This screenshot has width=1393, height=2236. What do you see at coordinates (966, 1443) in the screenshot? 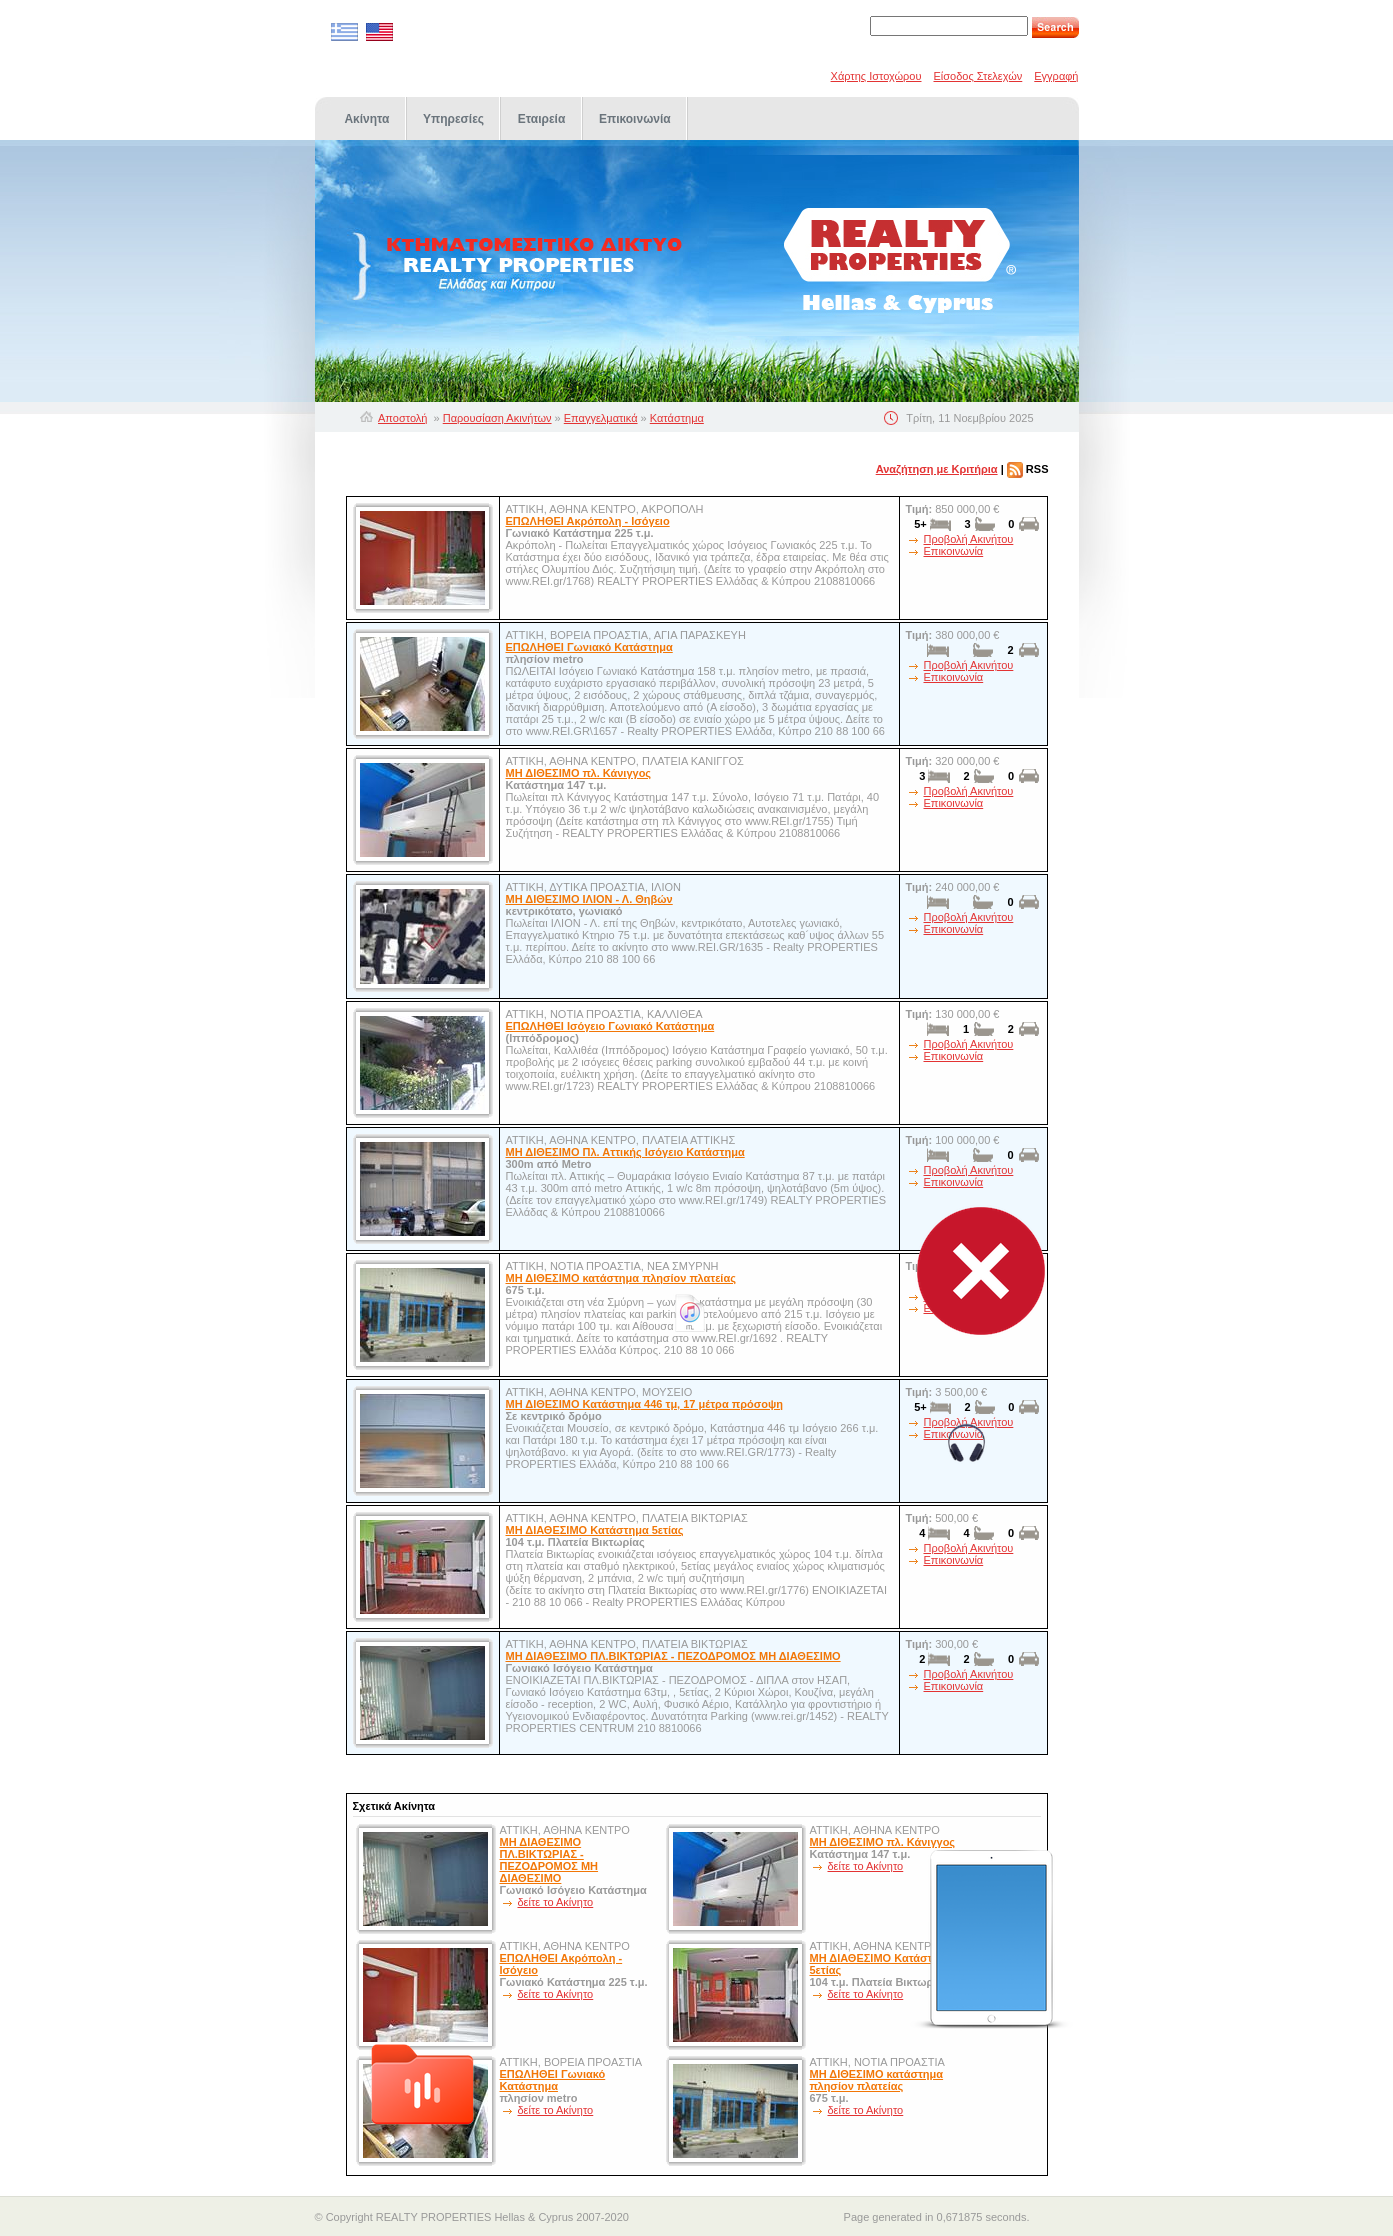
I see `connect bluetooth headphones` at bounding box center [966, 1443].